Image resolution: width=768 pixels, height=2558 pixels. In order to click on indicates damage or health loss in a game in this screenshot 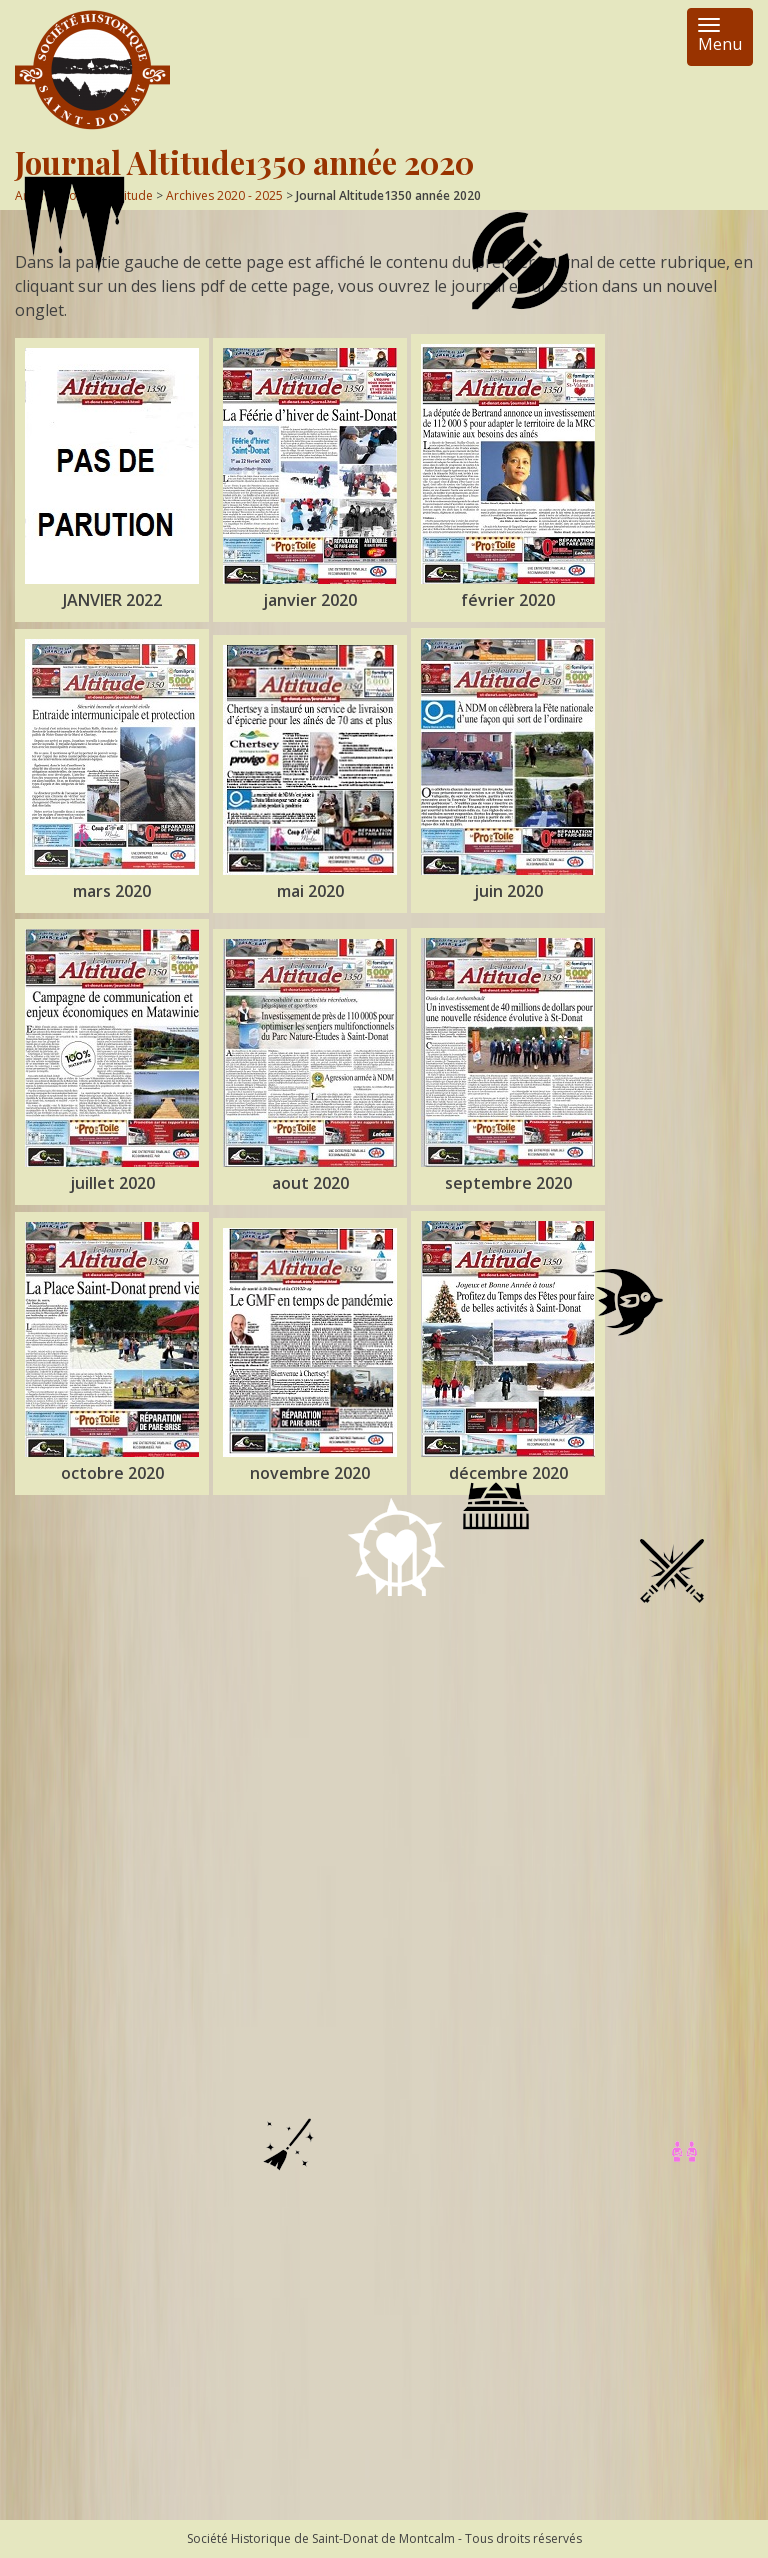, I will do `click(397, 1547)`.